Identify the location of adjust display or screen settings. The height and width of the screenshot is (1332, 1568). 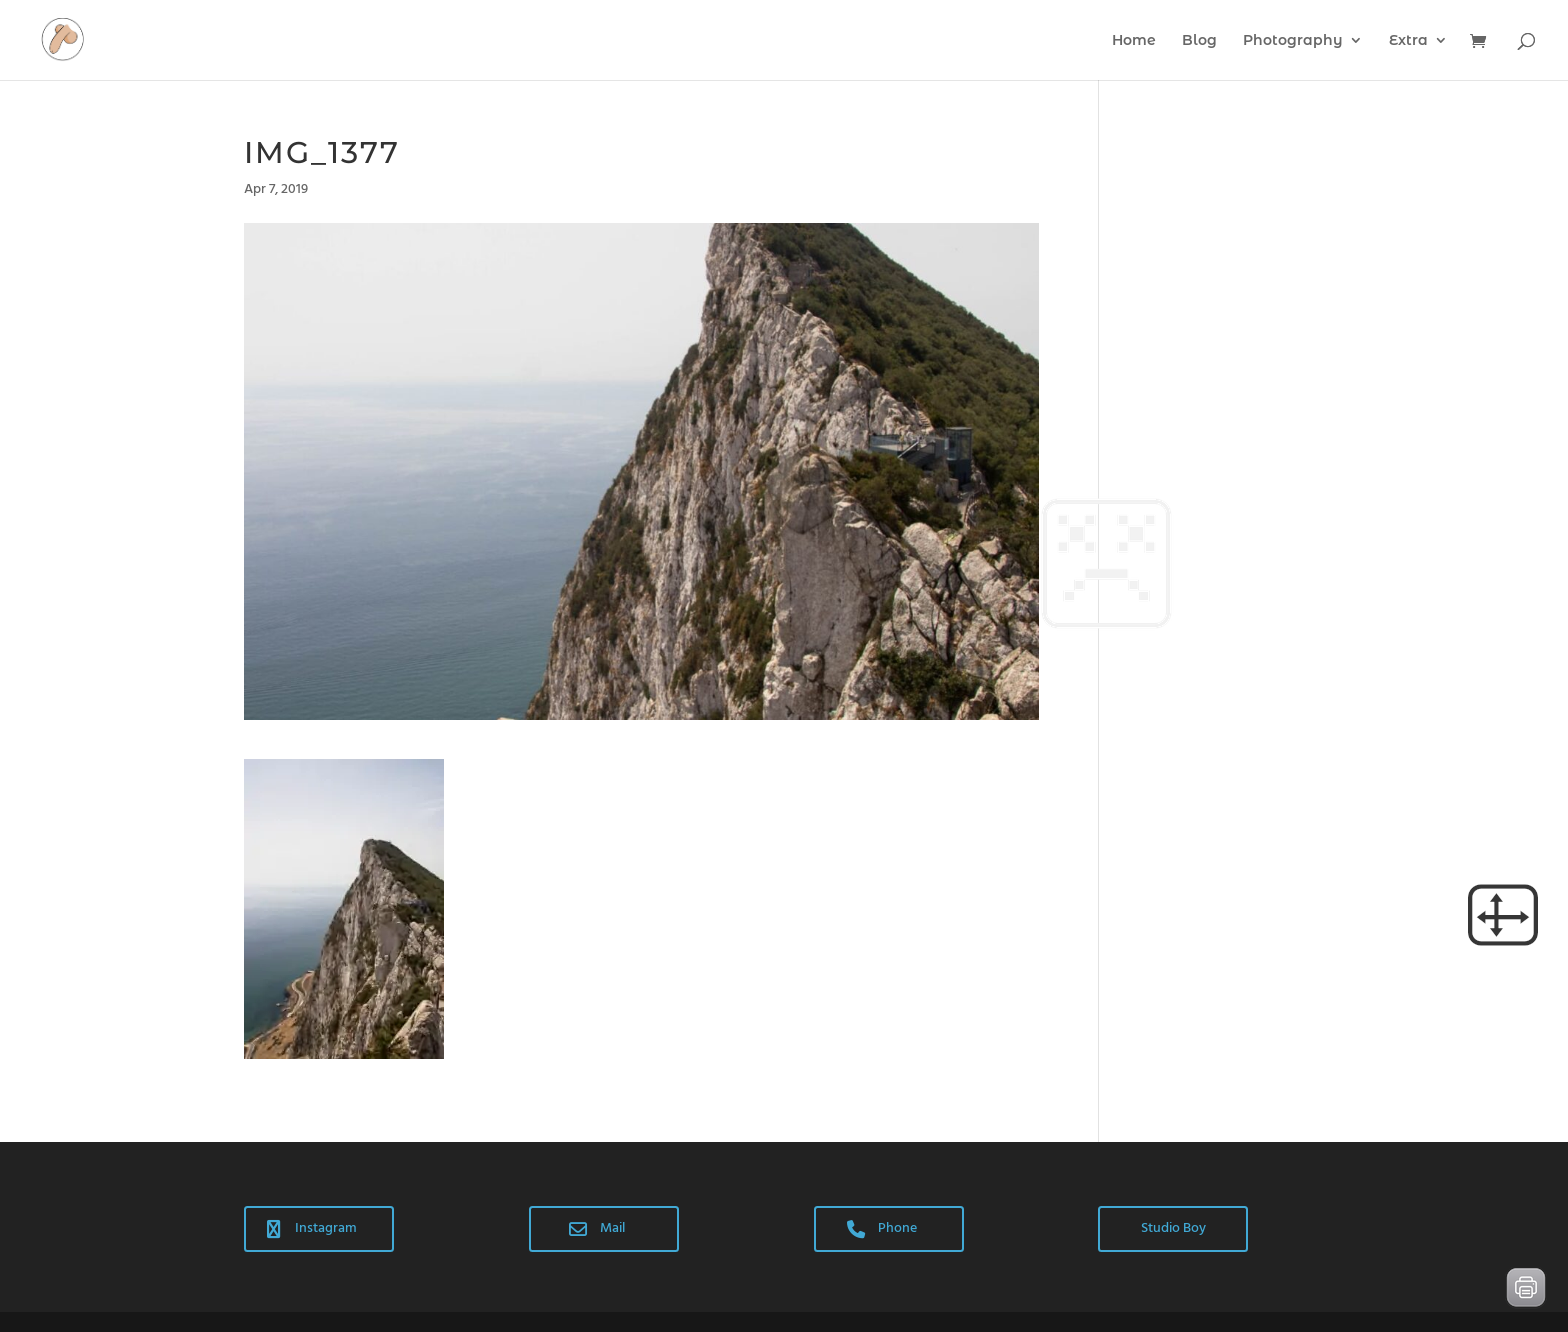
(1503, 915).